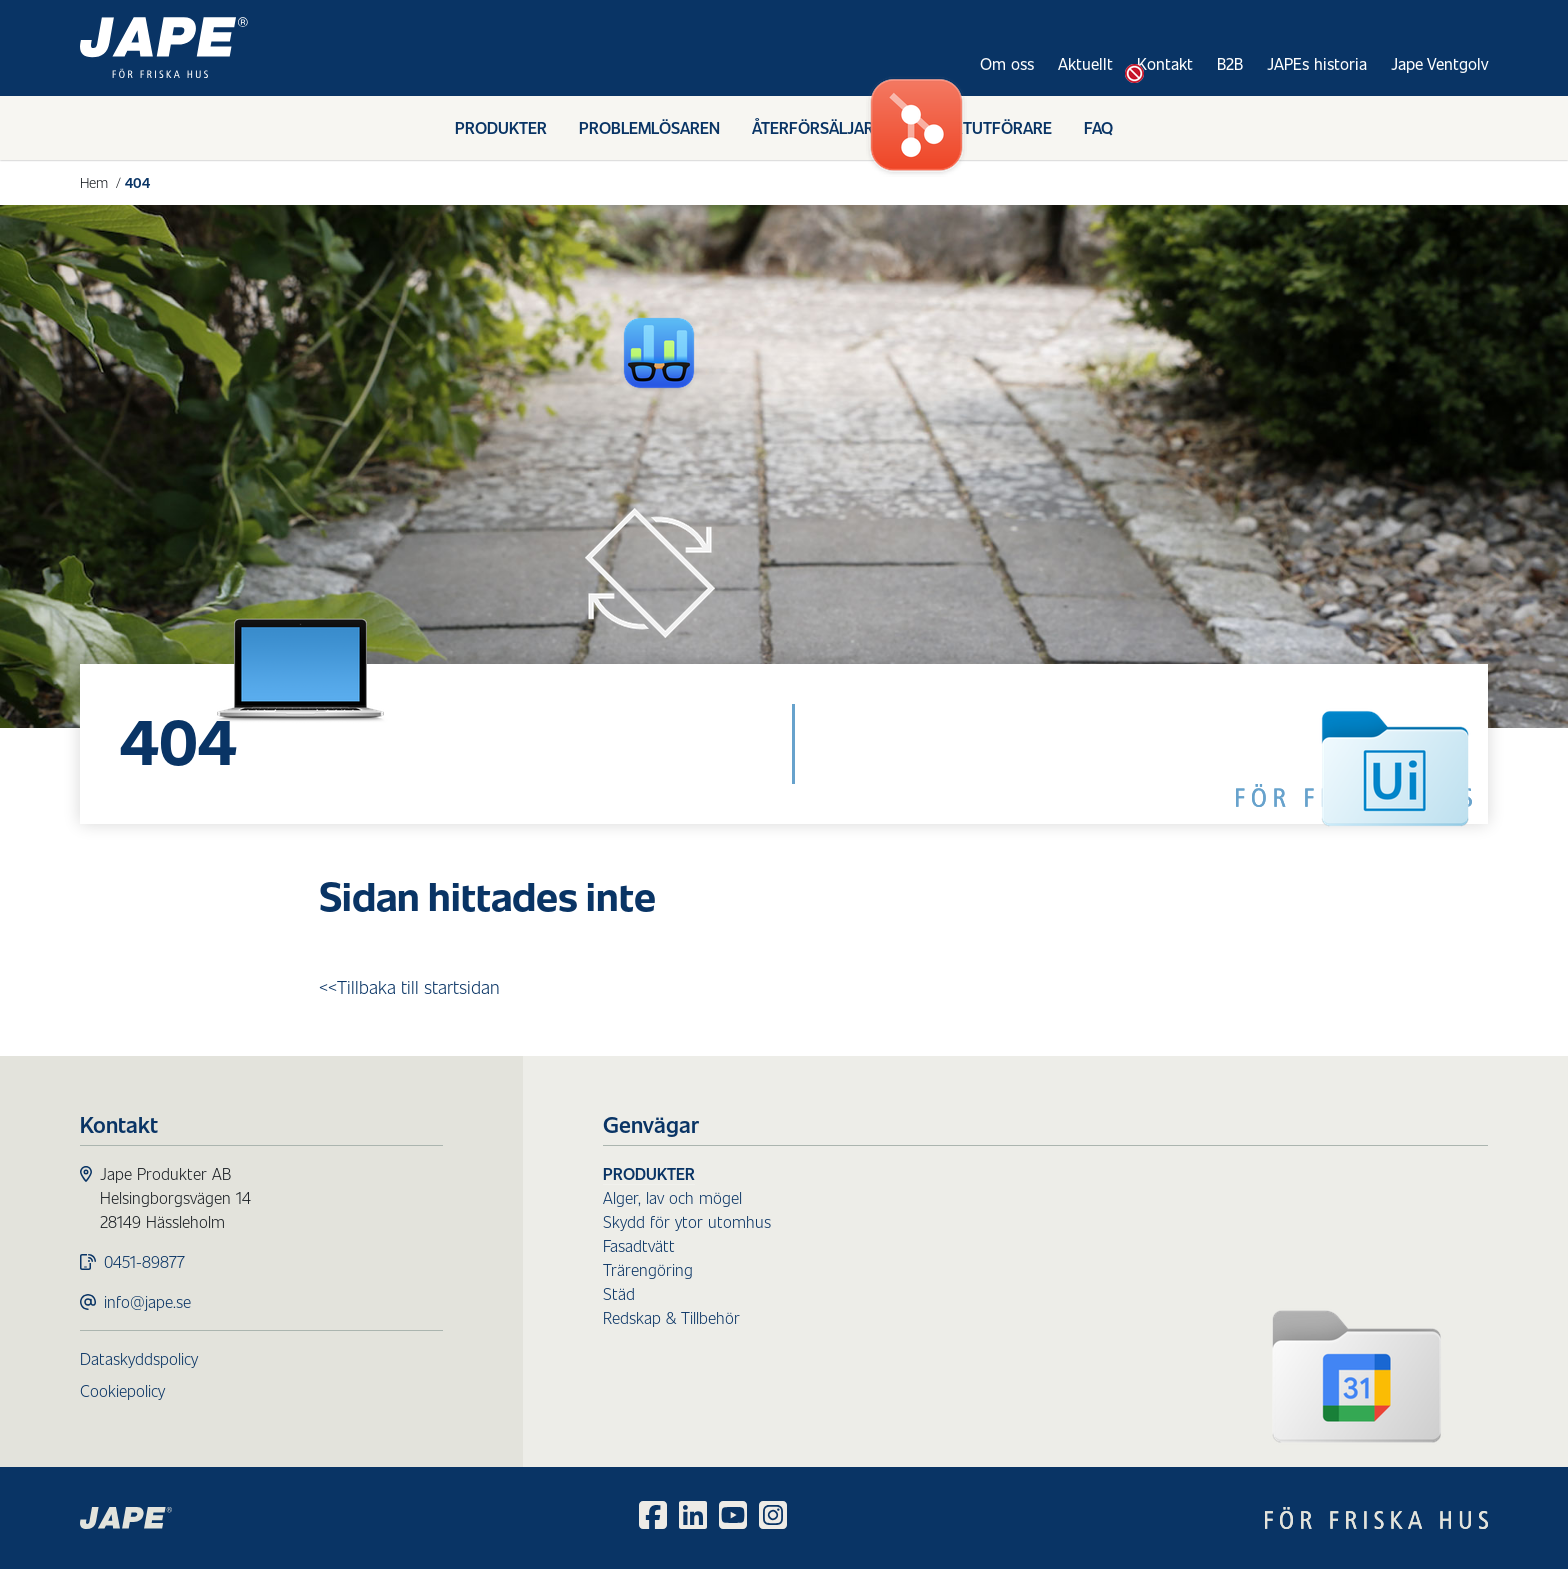 Image resolution: width=1568 pixels, height=1569 pixels. Describe the element at coordinates (1394, 772) in the screenshot. I see `folder containing UiPath automation projects` at that location.